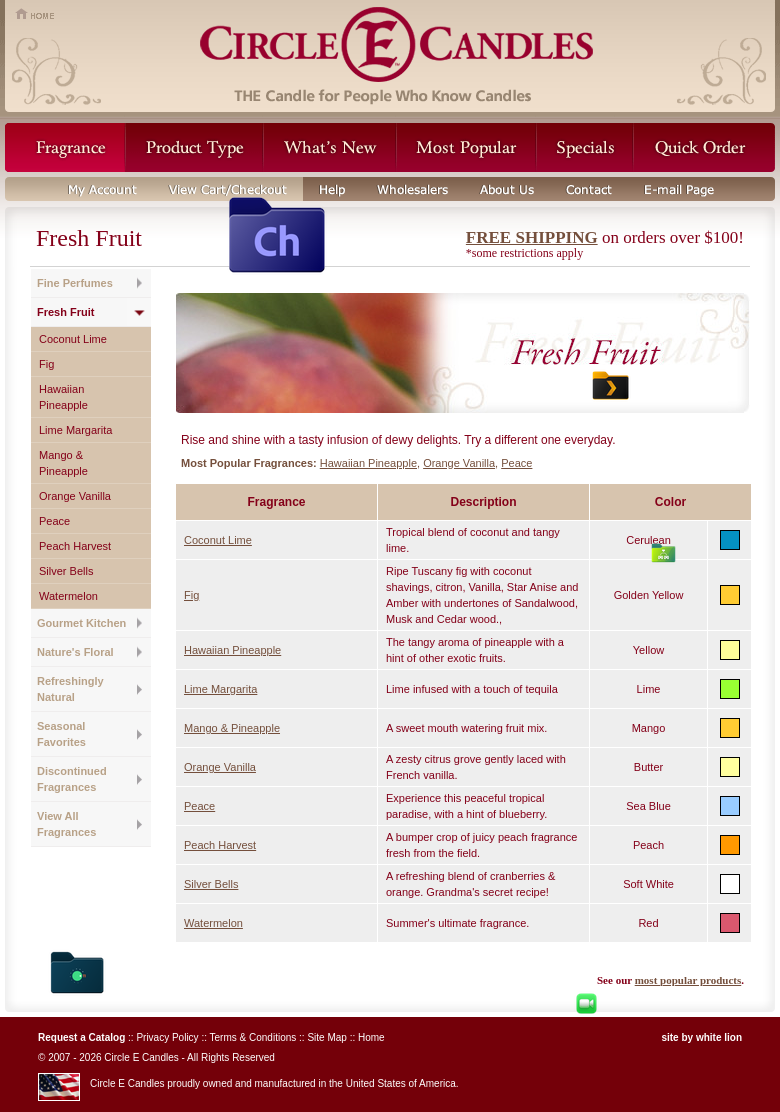 The height and width of the screenshot is (1112, 780). What do you see at coordinates (586, 1003) in the screenshot?
I see `open FaceTime to start a video call` at bounding box center [586, 1003].